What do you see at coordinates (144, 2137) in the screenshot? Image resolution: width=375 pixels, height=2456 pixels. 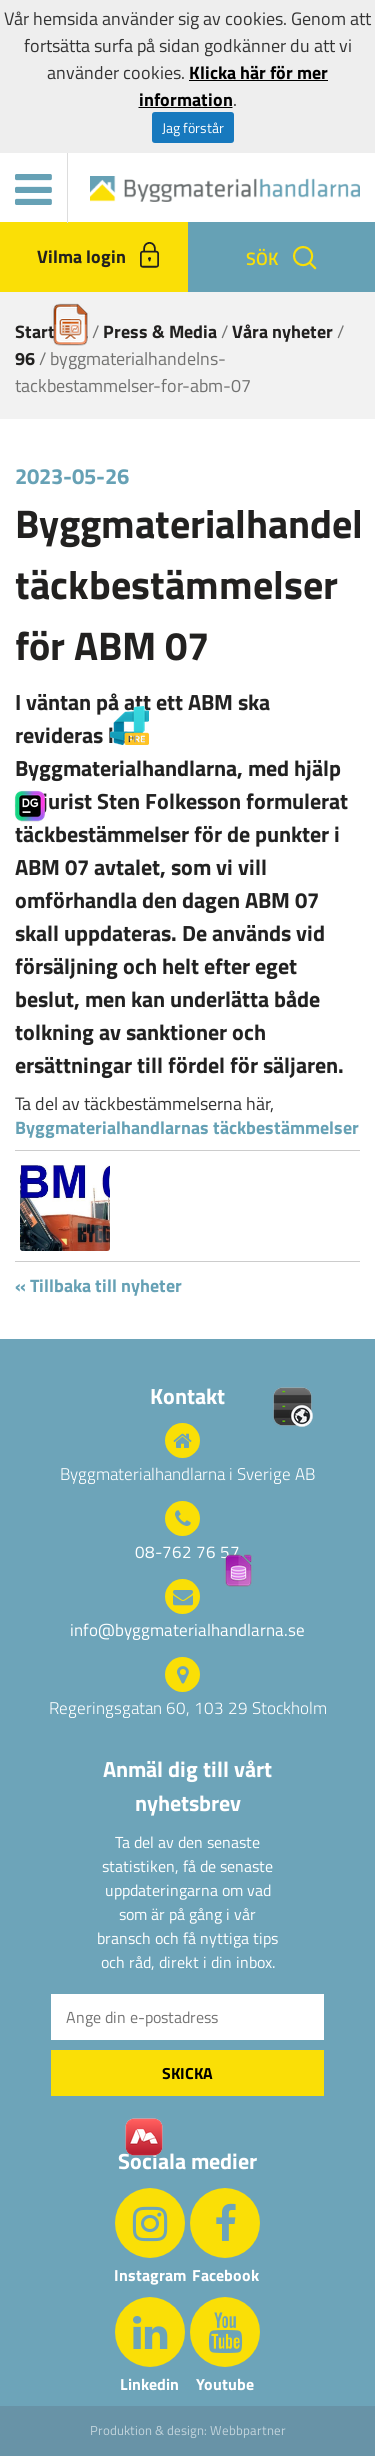 I see `open master pdf editor application` at bounding box center [144, 2137].